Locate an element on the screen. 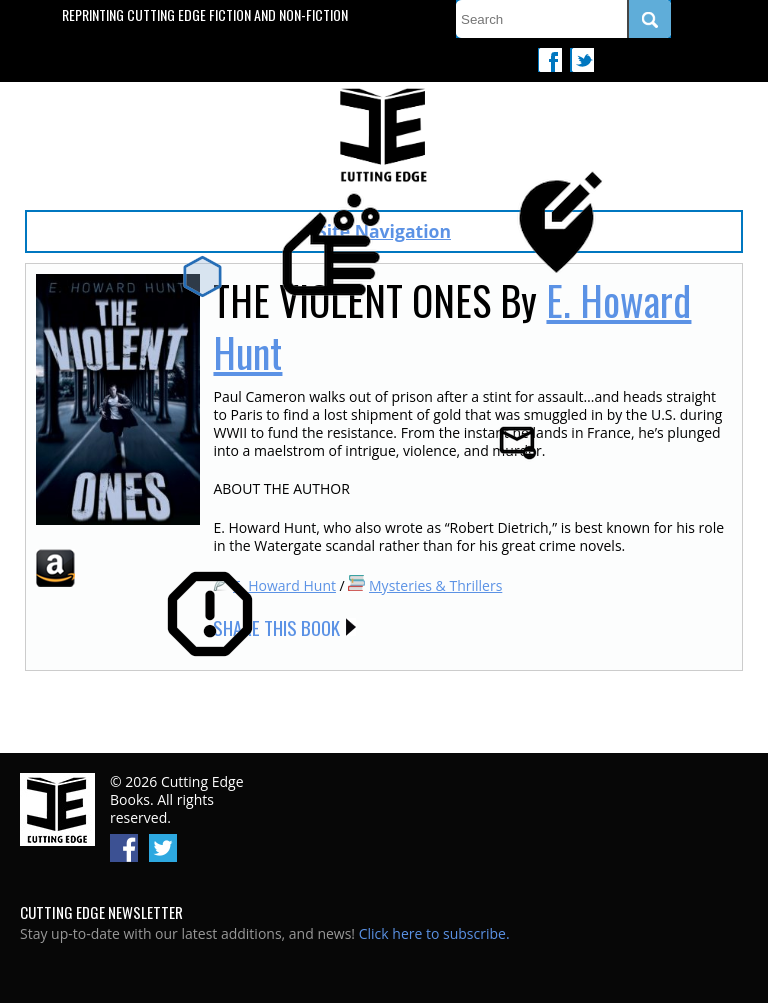 The image size is (768, 1003). unsubscribe from a mailing list is located at coordinates (517, 444).